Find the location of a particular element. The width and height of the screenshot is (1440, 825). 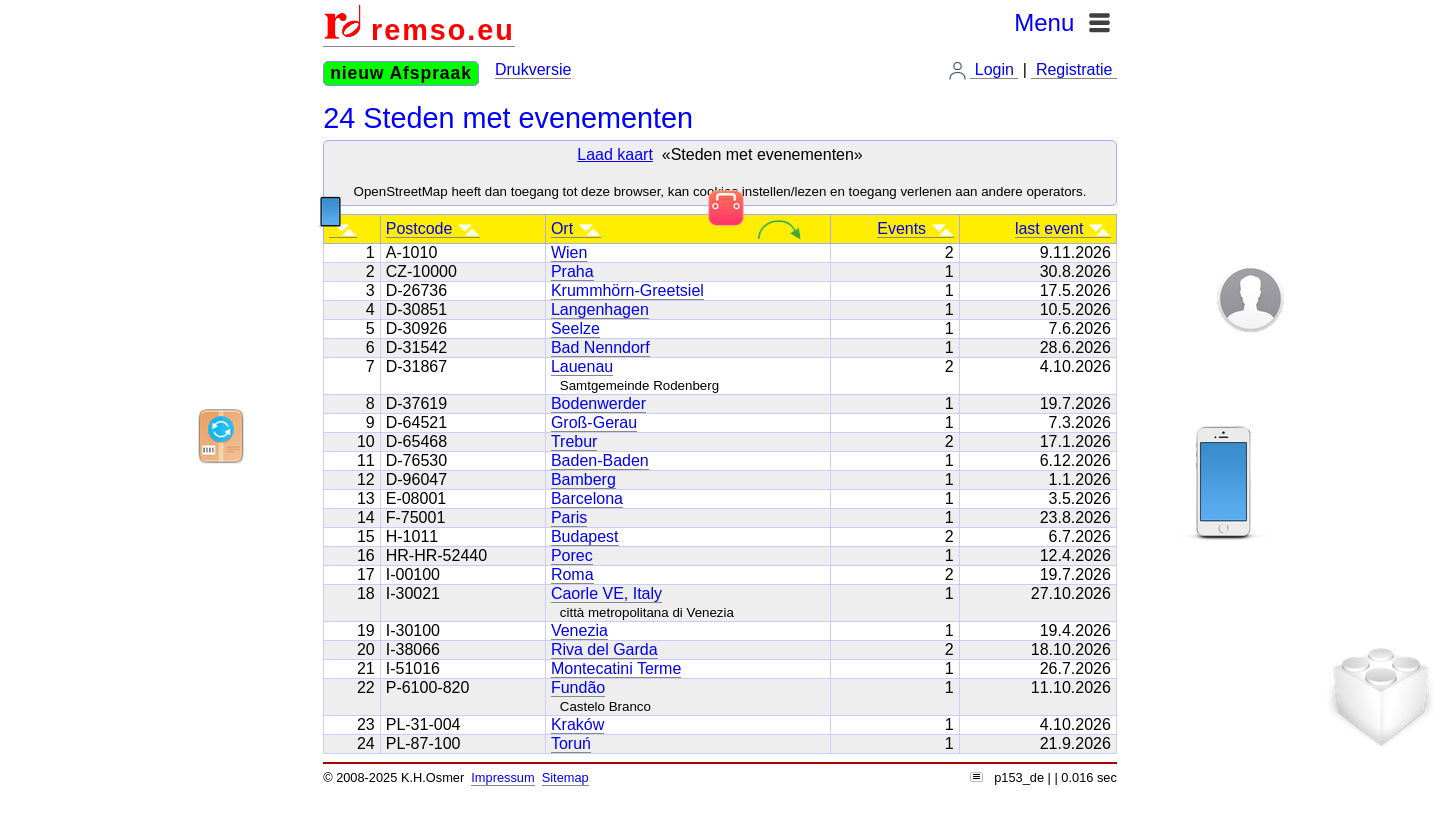

iPhone 5s device connected to your system is located at coordinates (1223, 483).